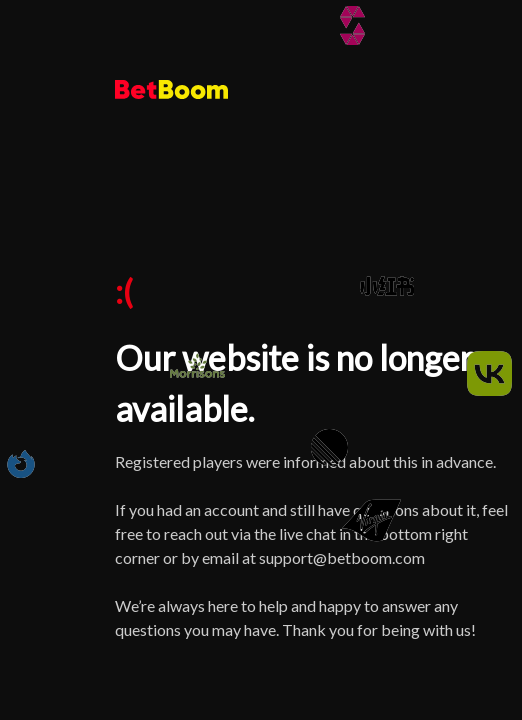  Describe the element at coordinates (387, 286) in the screenshot. I see `open xiaohongshu app` at that location.